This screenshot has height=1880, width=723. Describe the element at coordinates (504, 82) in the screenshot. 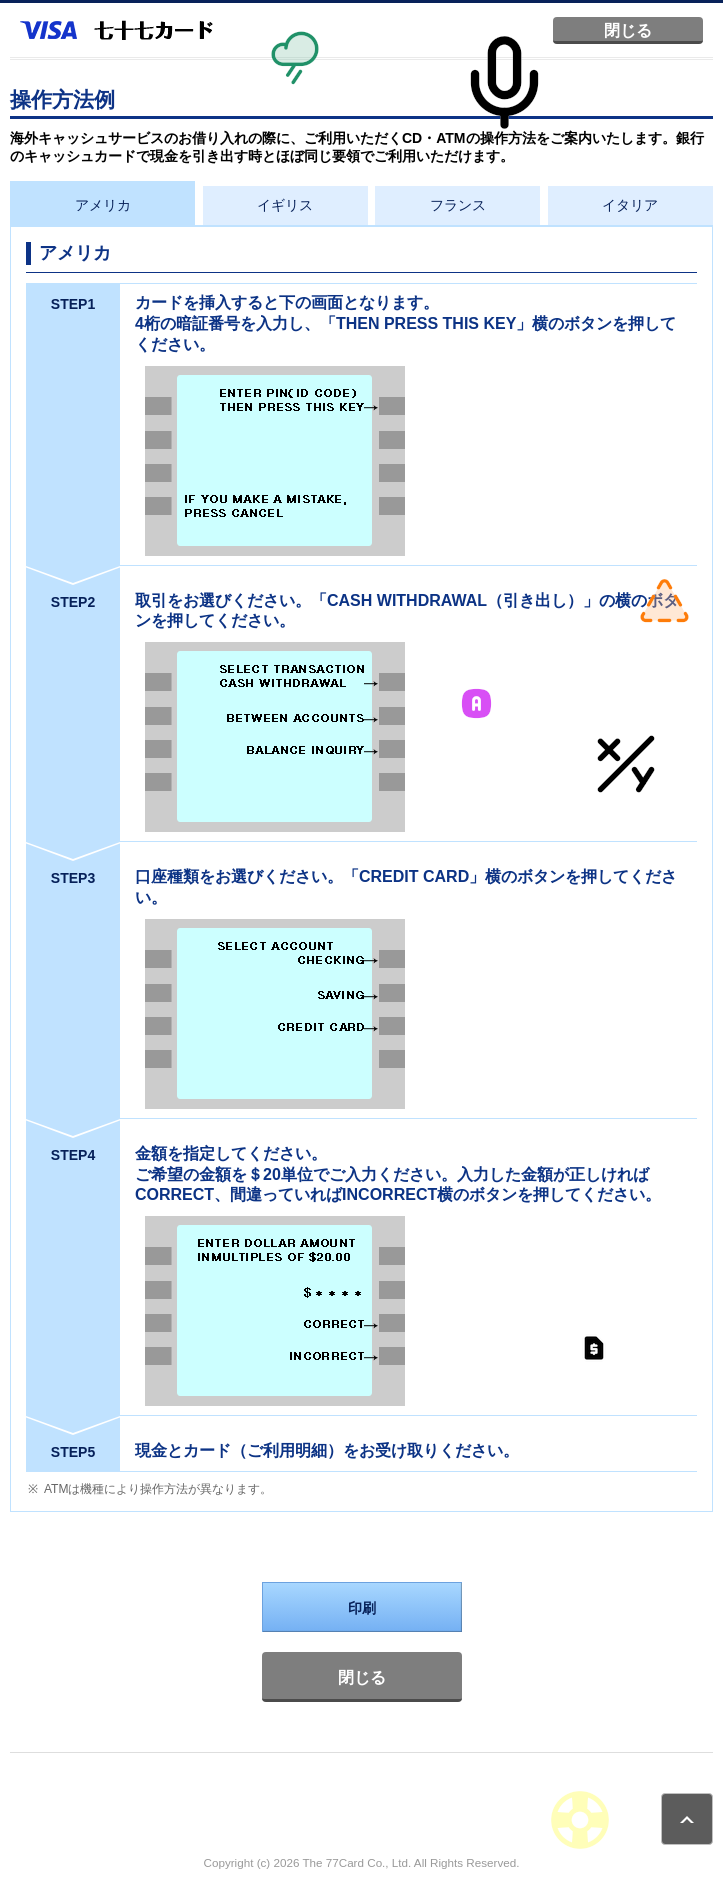

I see `tap to start voice input` at that location.